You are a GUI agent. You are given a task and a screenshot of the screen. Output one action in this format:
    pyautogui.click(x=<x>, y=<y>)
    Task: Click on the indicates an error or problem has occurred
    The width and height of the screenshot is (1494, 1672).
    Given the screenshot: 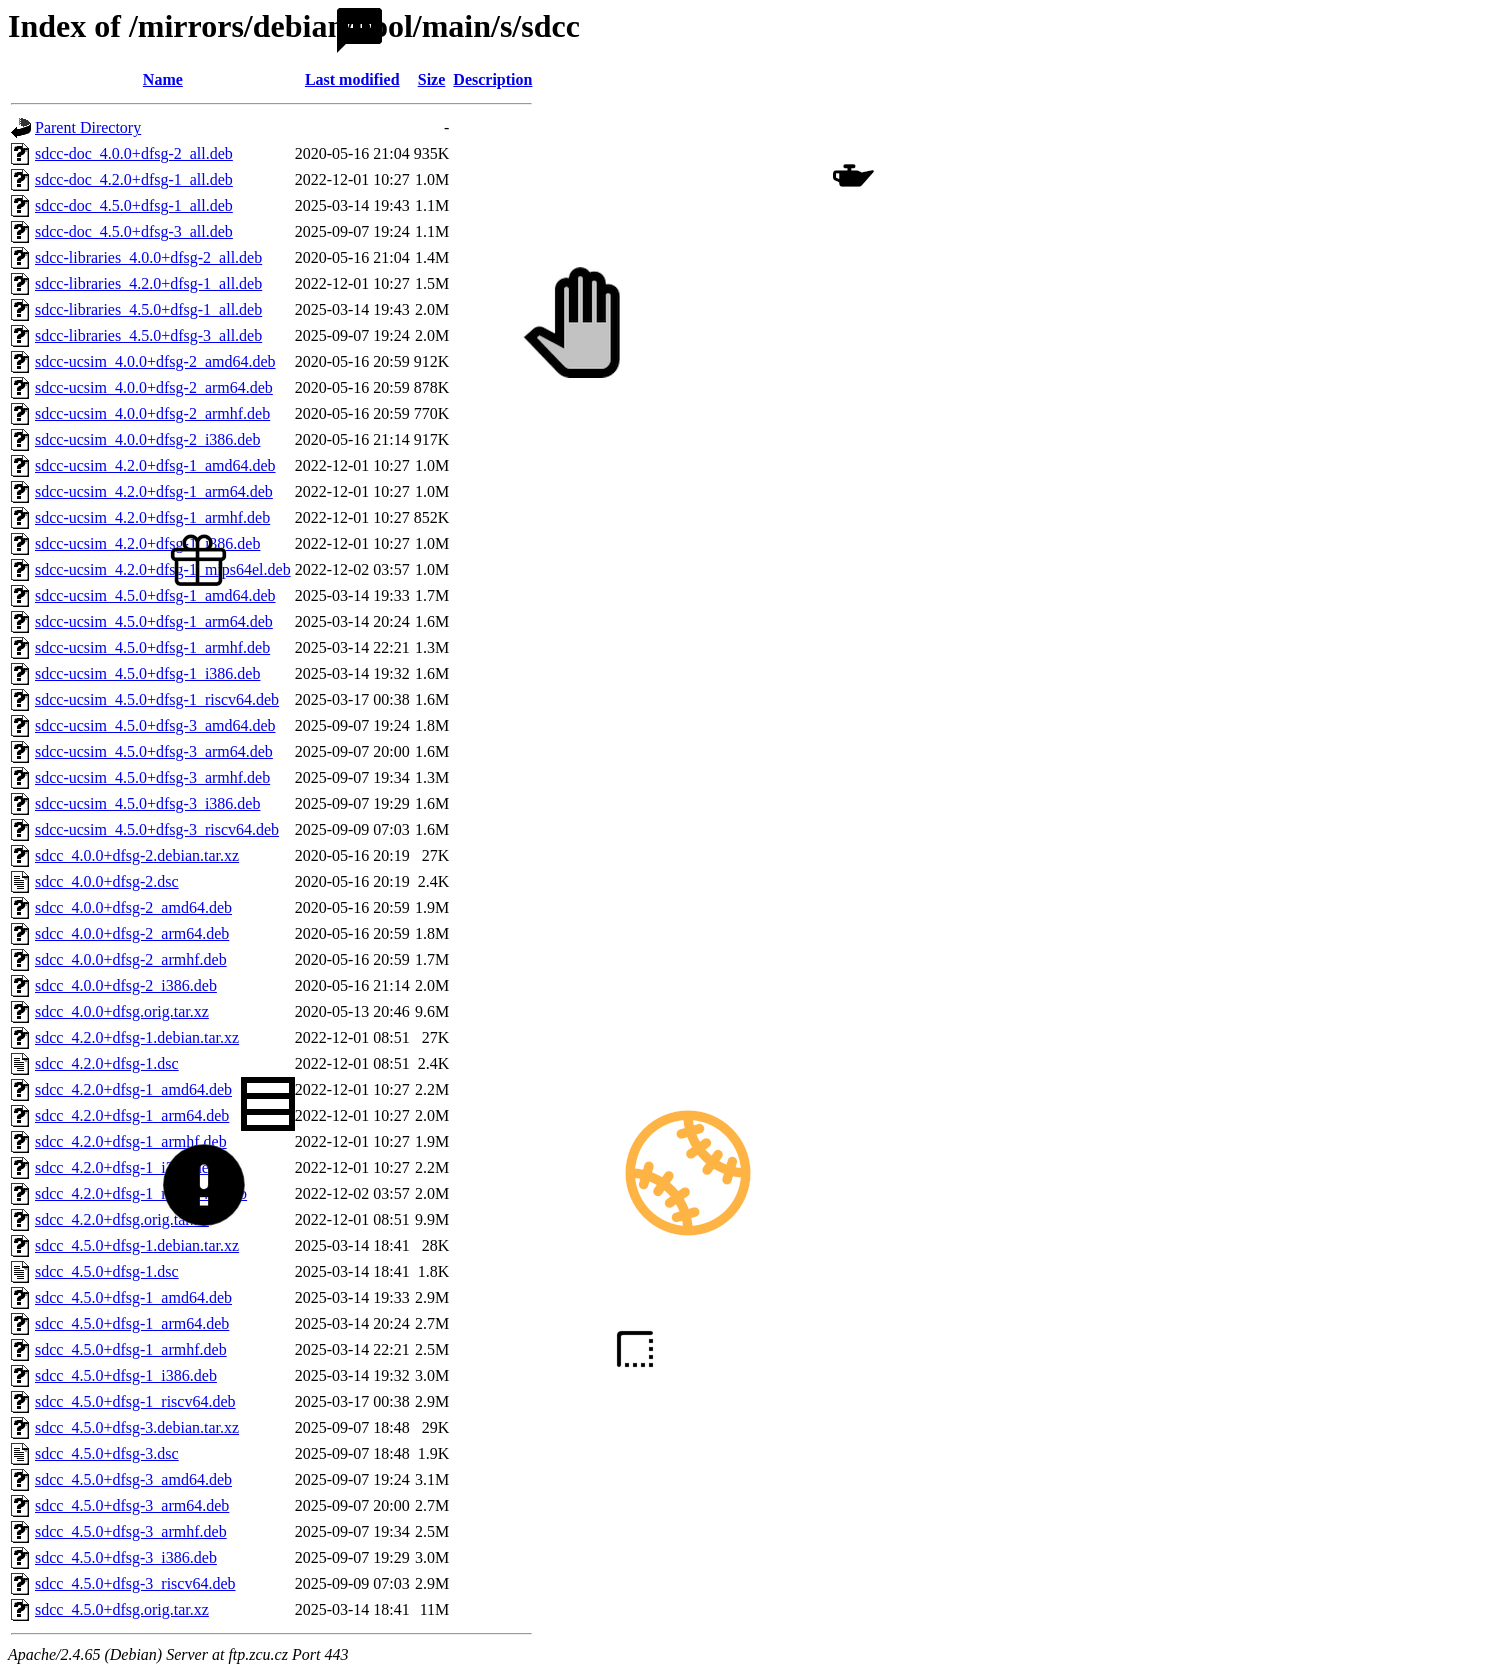 What is the action you would take?
    pyautogui.click(x=204, y=1185)
    